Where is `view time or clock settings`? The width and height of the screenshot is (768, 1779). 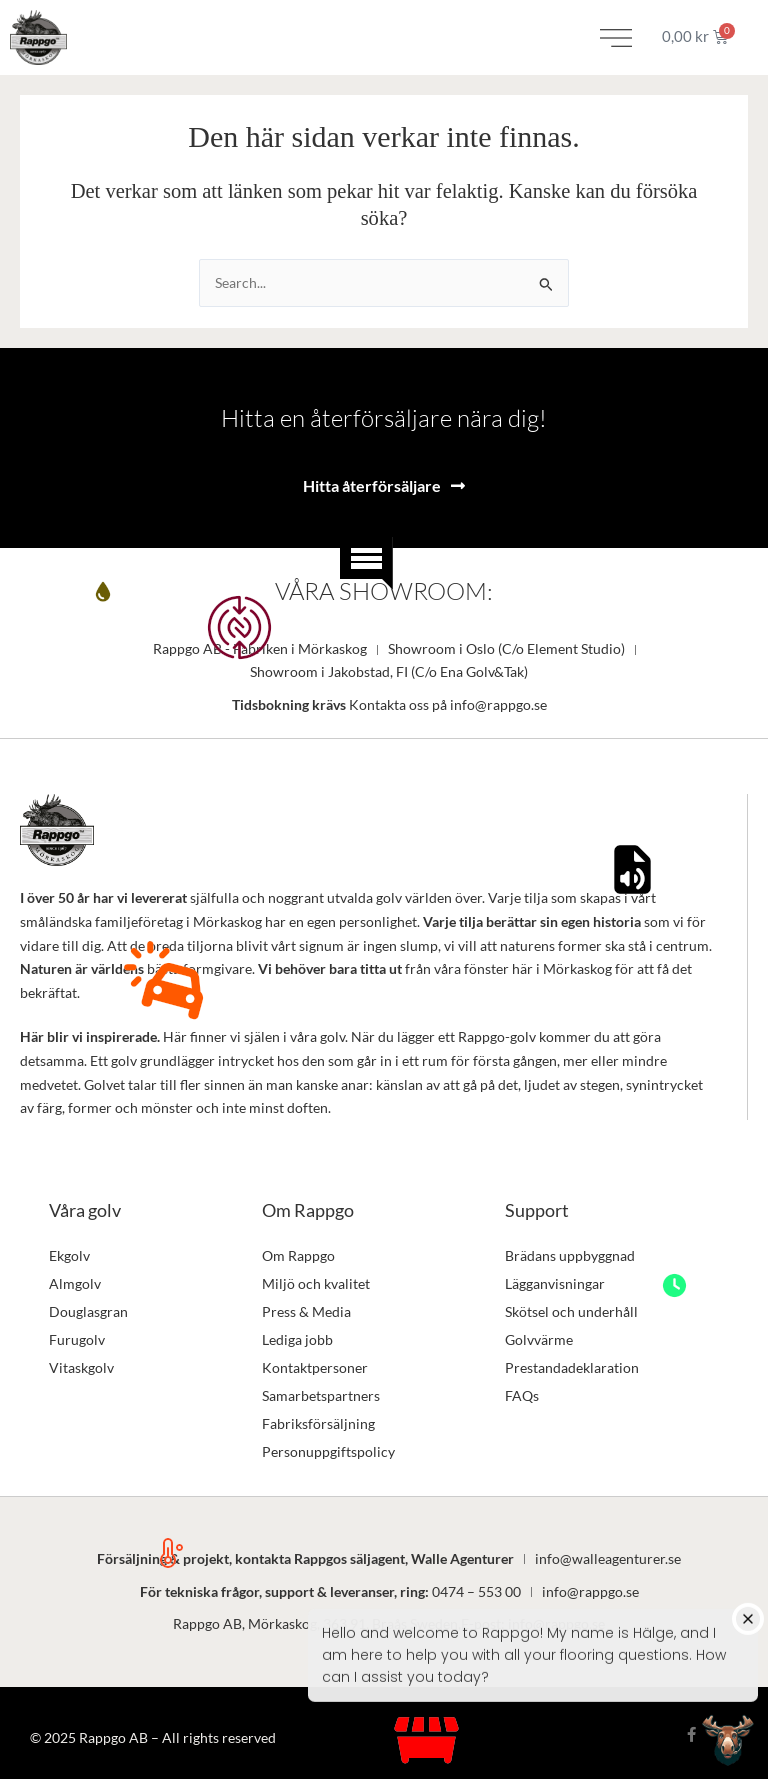 view time or clock settings is located at coordinates (674, 1285).